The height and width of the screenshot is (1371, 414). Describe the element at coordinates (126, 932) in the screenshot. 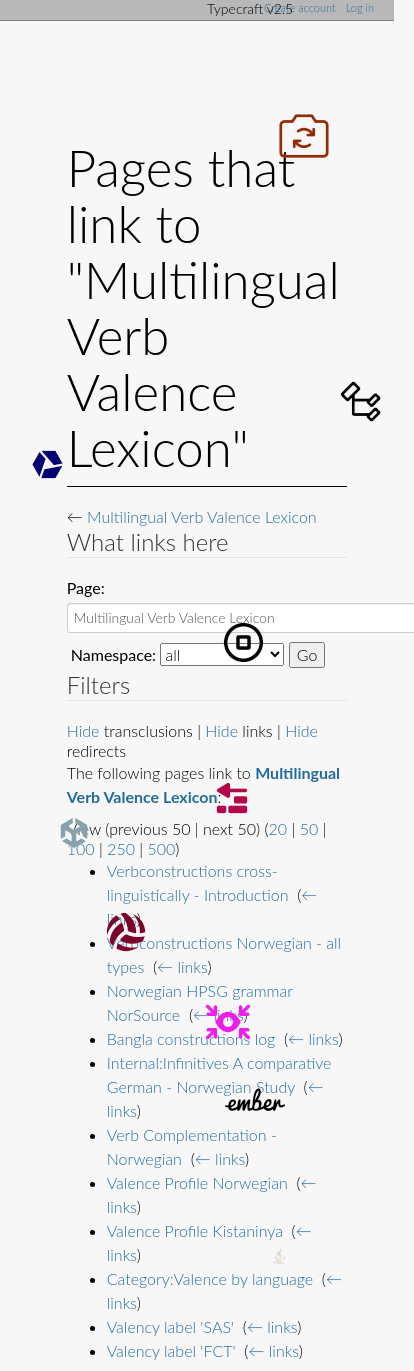

I see `volleyball sports category or activity` at that location.